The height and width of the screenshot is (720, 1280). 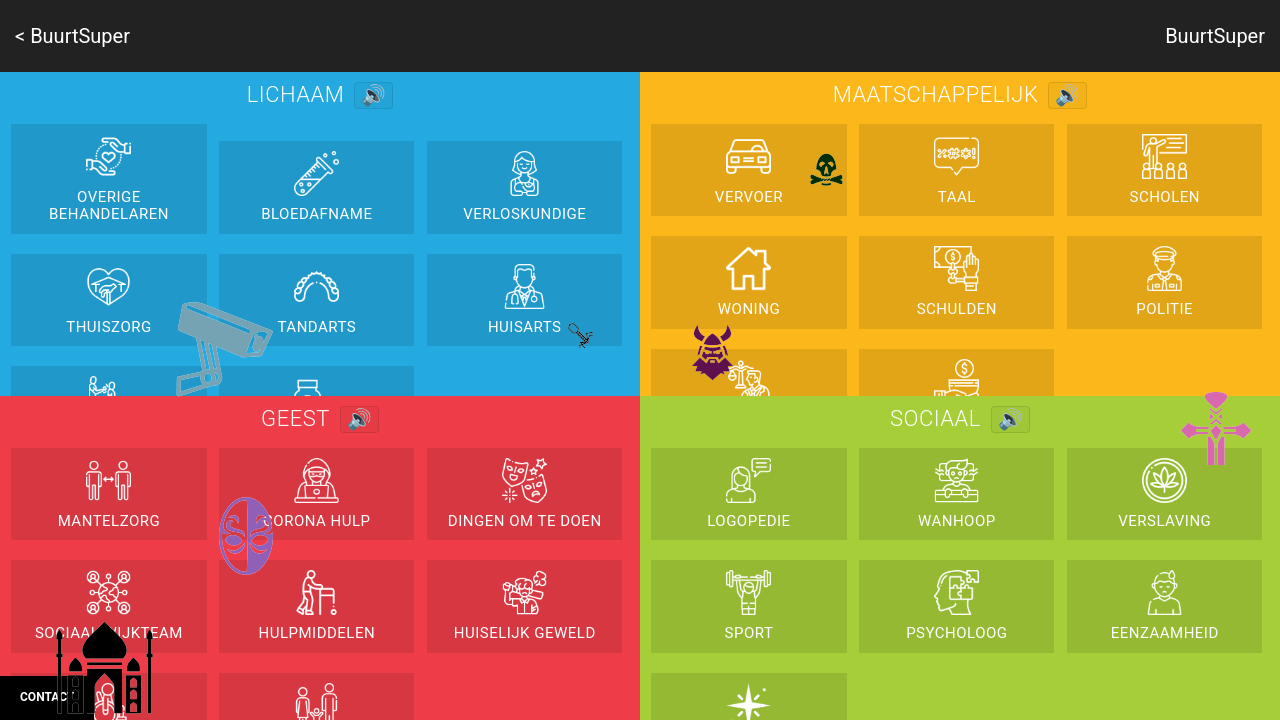 I want to click on select dwarf character class, so click(x=712, y=352).